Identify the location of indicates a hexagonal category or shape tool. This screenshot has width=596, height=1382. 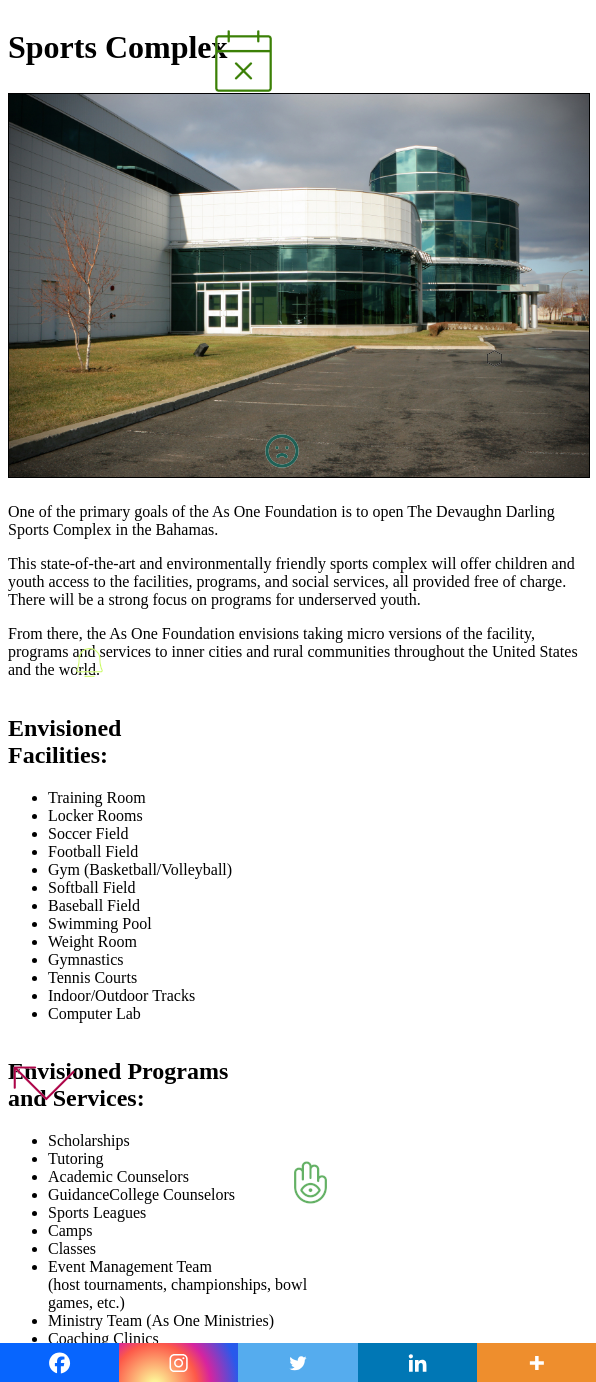
(494, 358).